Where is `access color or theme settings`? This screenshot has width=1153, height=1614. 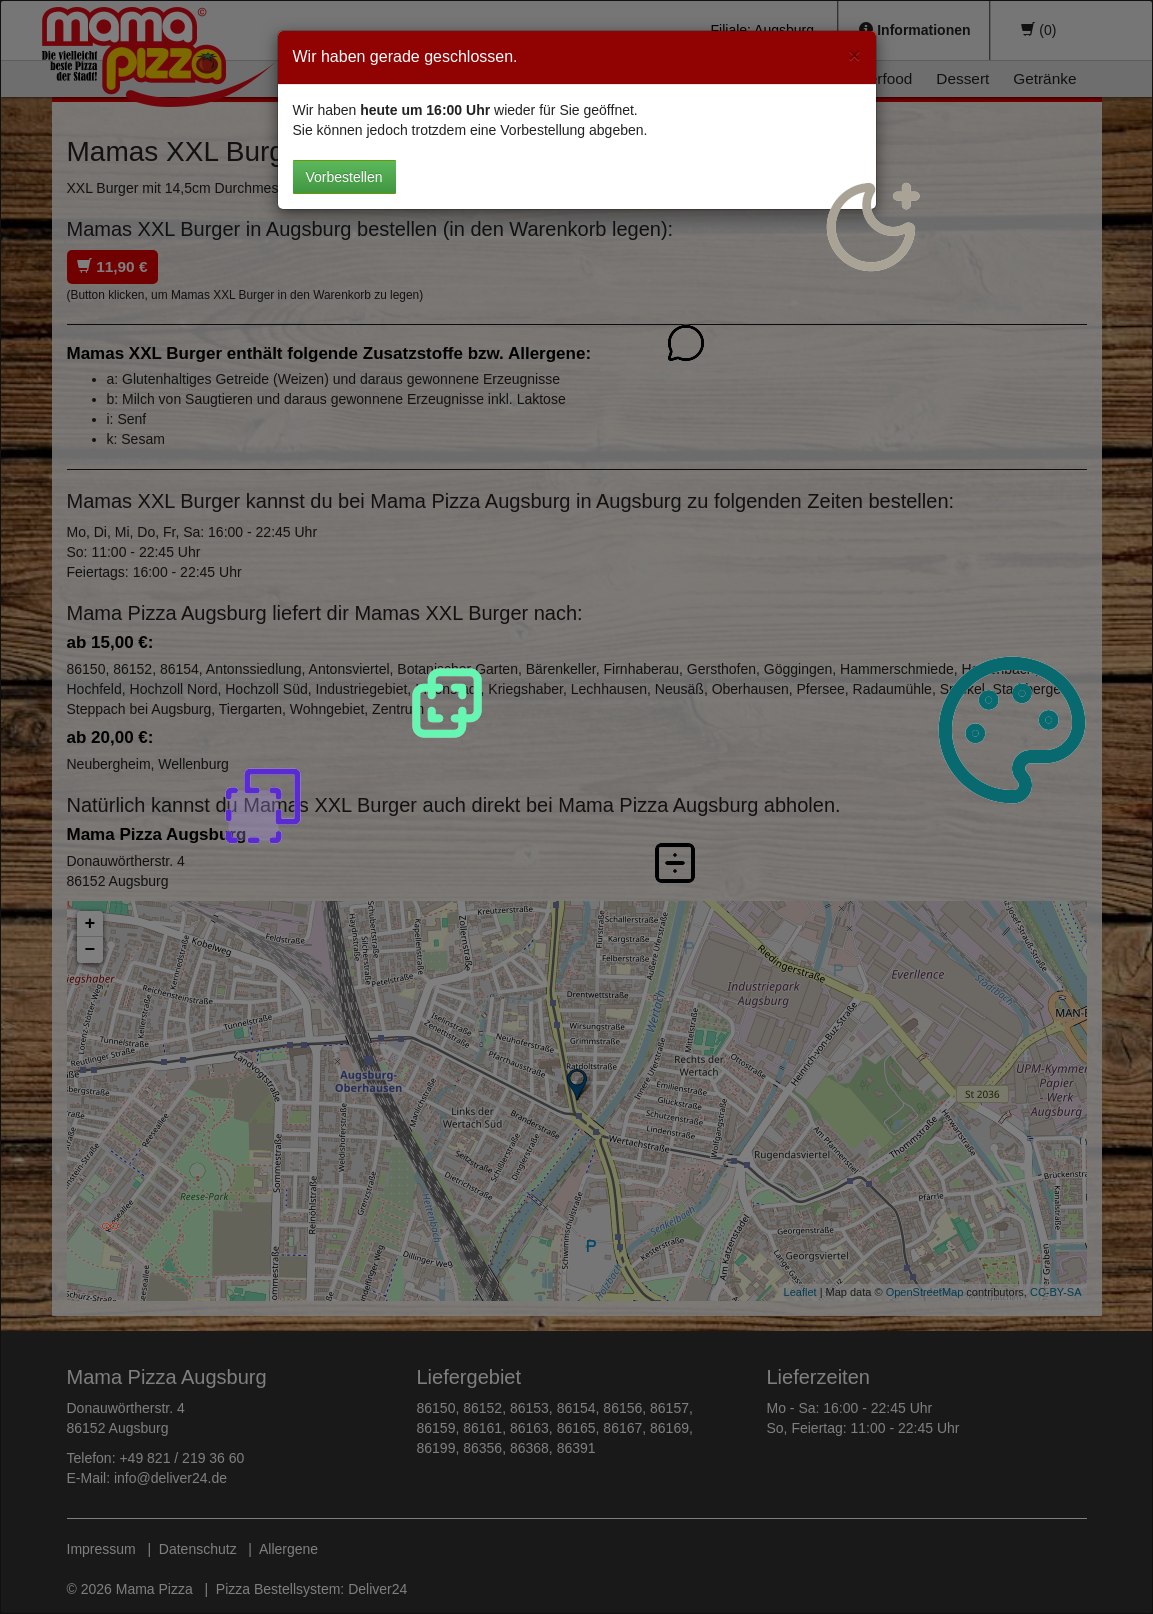 access color or theme settings is located at coordinates (1012, 730).